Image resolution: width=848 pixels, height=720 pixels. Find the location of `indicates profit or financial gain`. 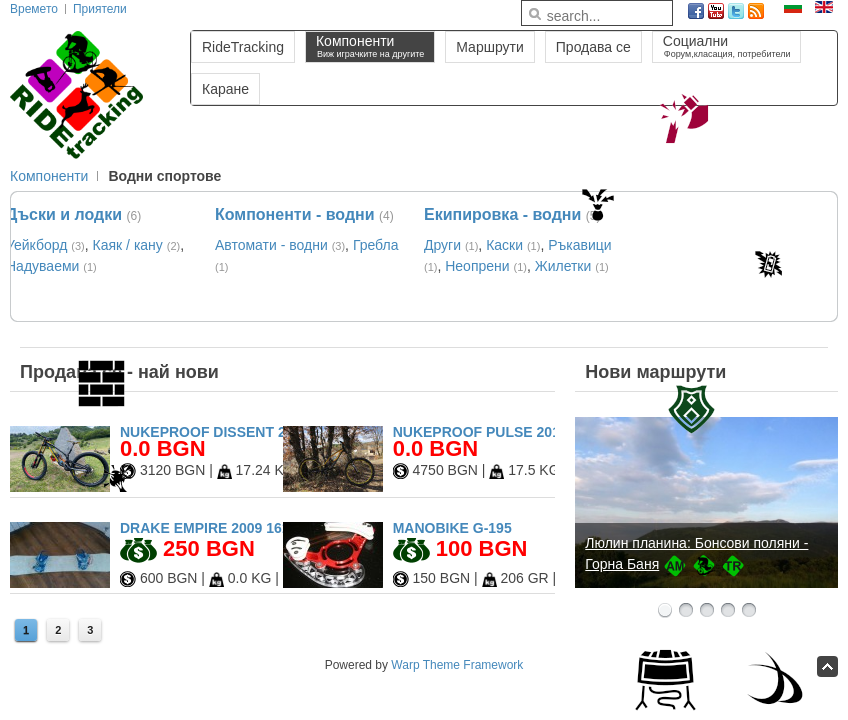

indicates profit or financial gain is located at coordinates (598, 205).